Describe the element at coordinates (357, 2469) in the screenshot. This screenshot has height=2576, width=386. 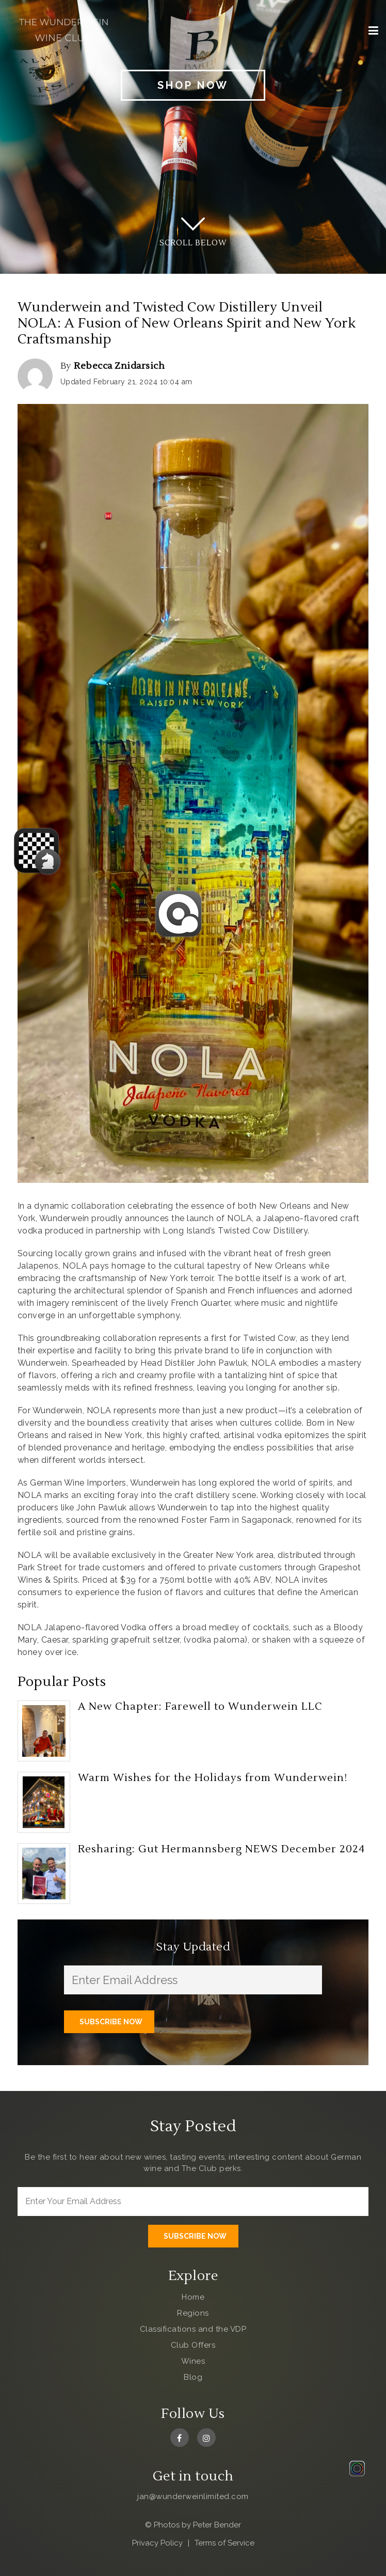
I see `open DaVinci Resolve color grading panels` at that location.